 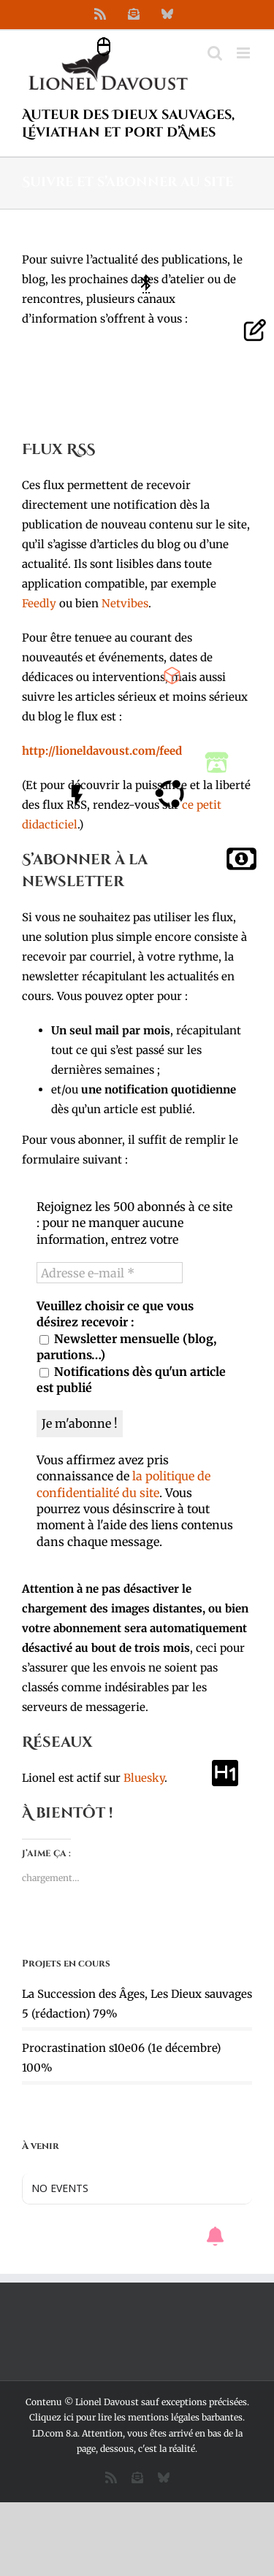 What do you see at coordinates (77, 796) in the screenshot?
I see `turn on camera flash` at bounding box center [77, 796].